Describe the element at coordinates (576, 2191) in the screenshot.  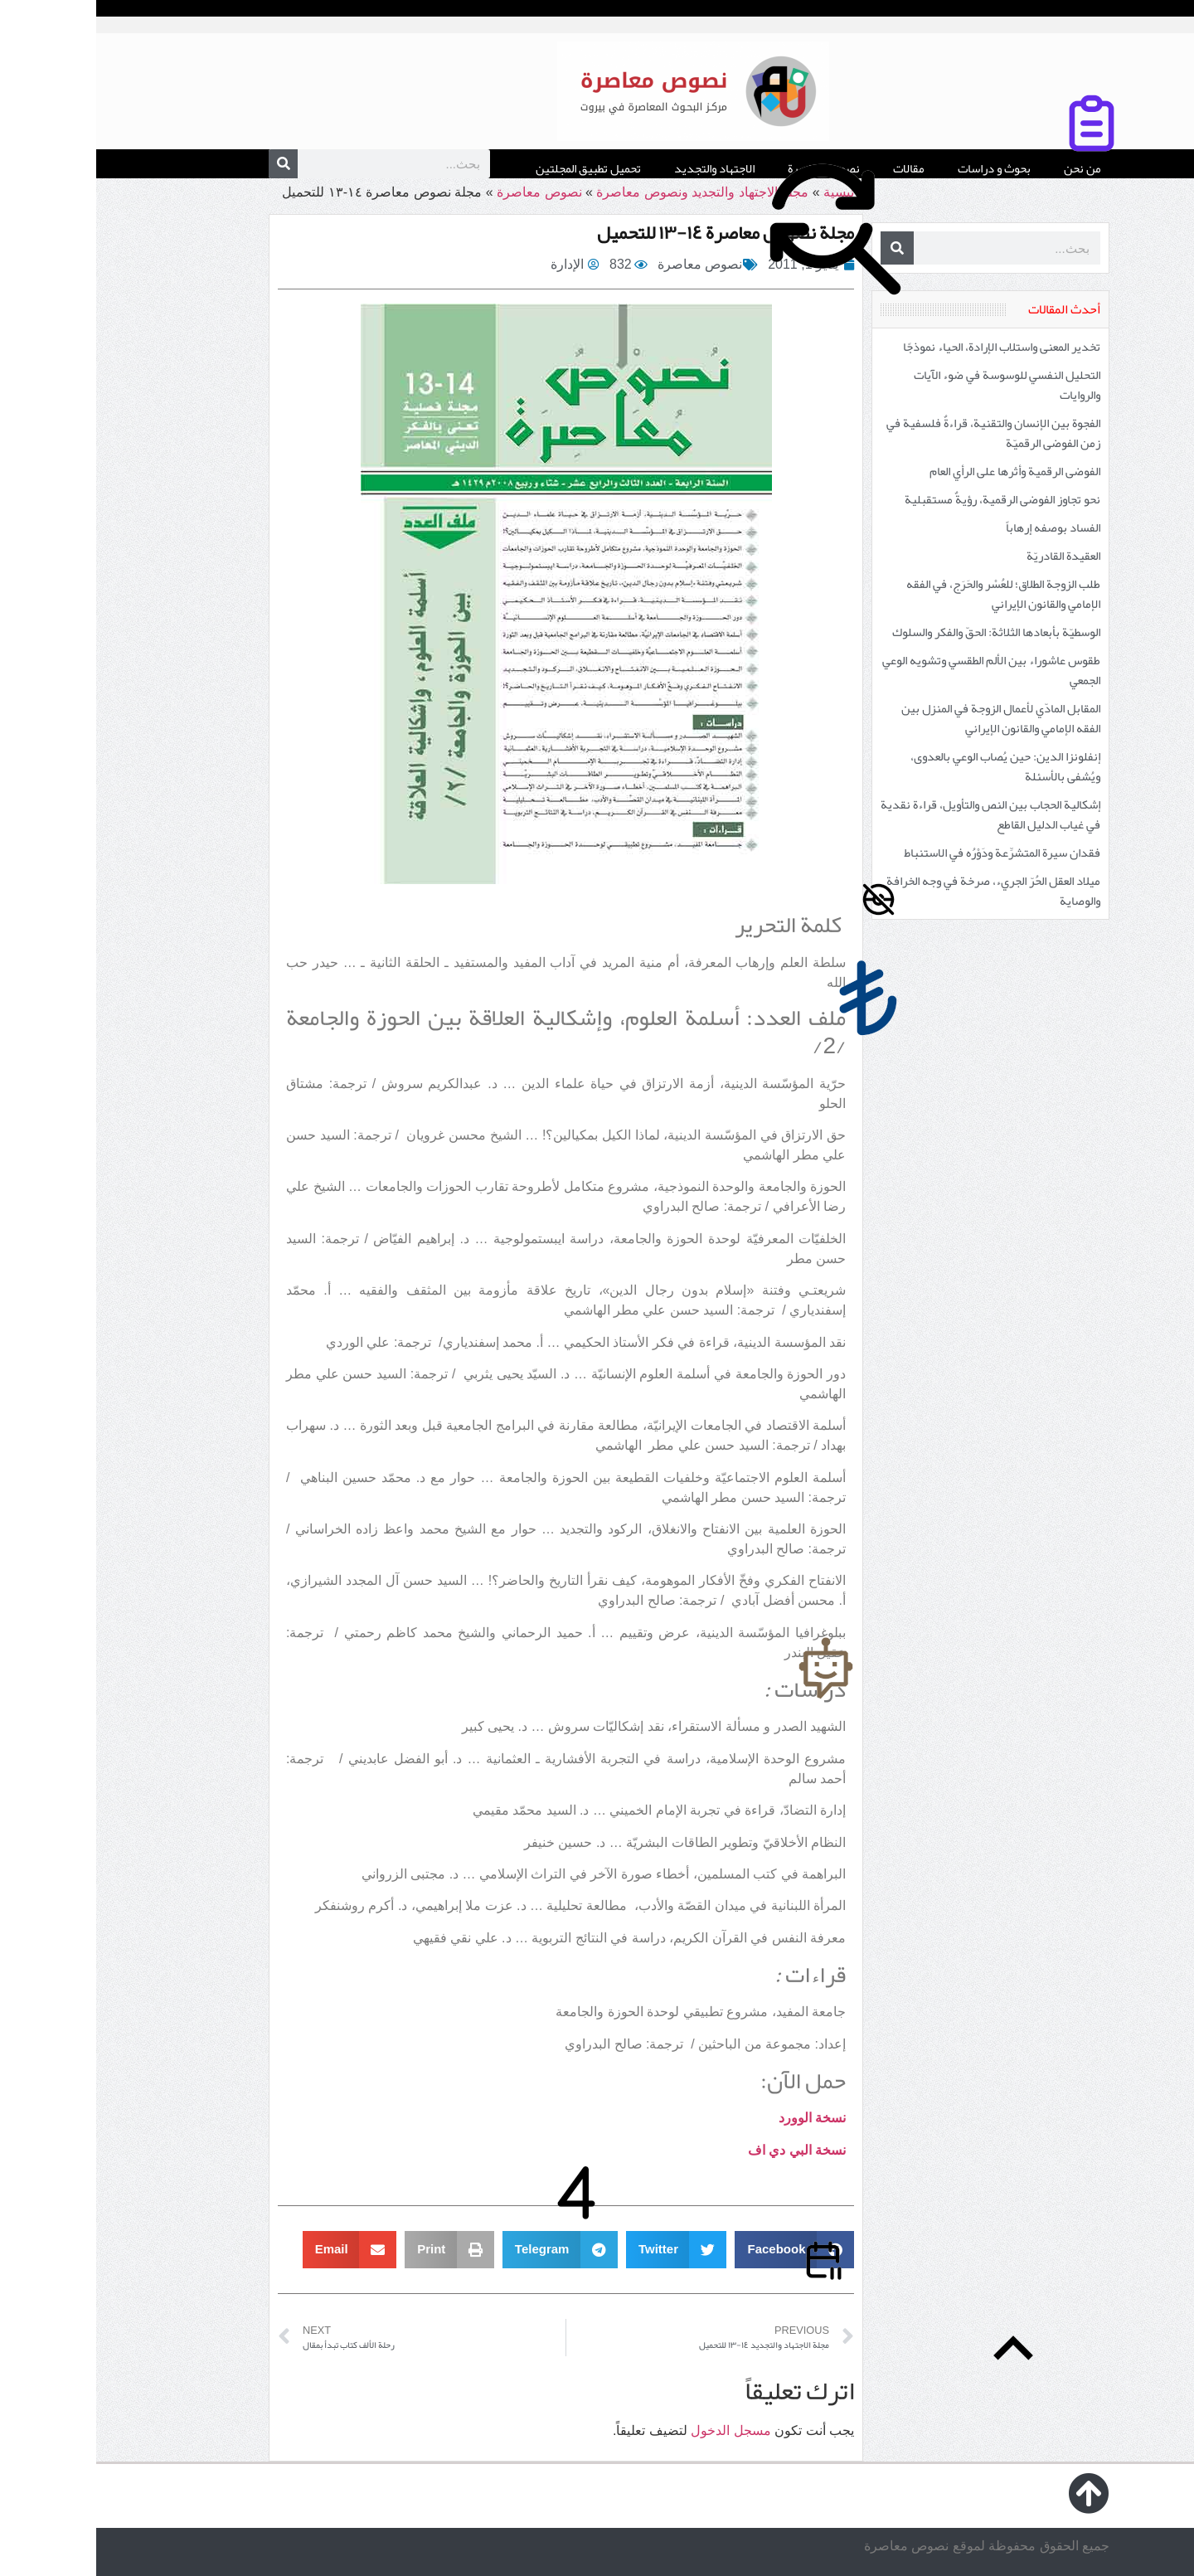
I see `indicates step 4 in a multi-step process` at that location.